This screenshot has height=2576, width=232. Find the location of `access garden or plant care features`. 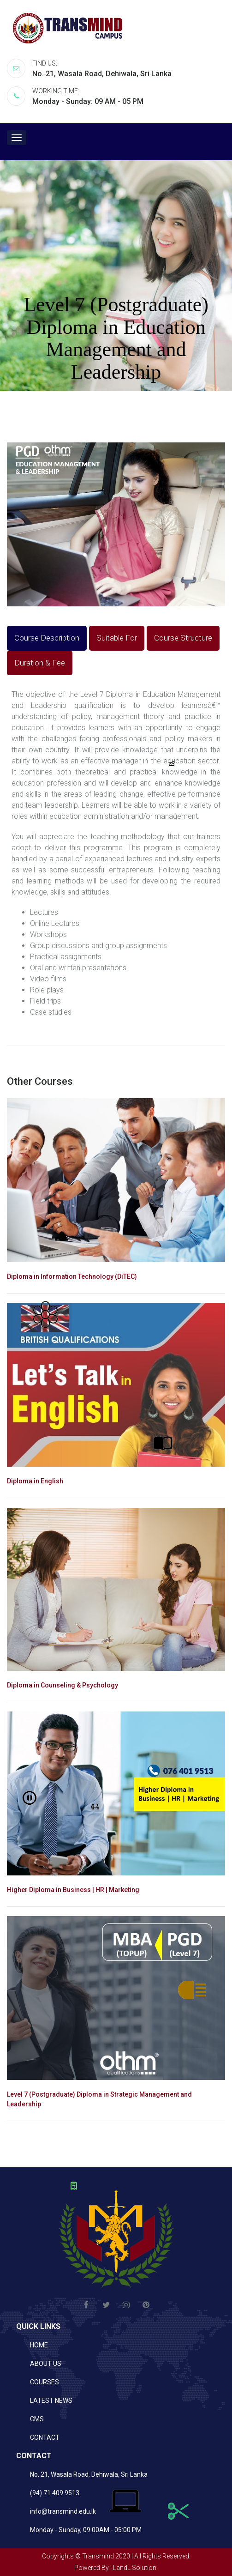

access garden or plant care features is located at coordinates (45, 1314).